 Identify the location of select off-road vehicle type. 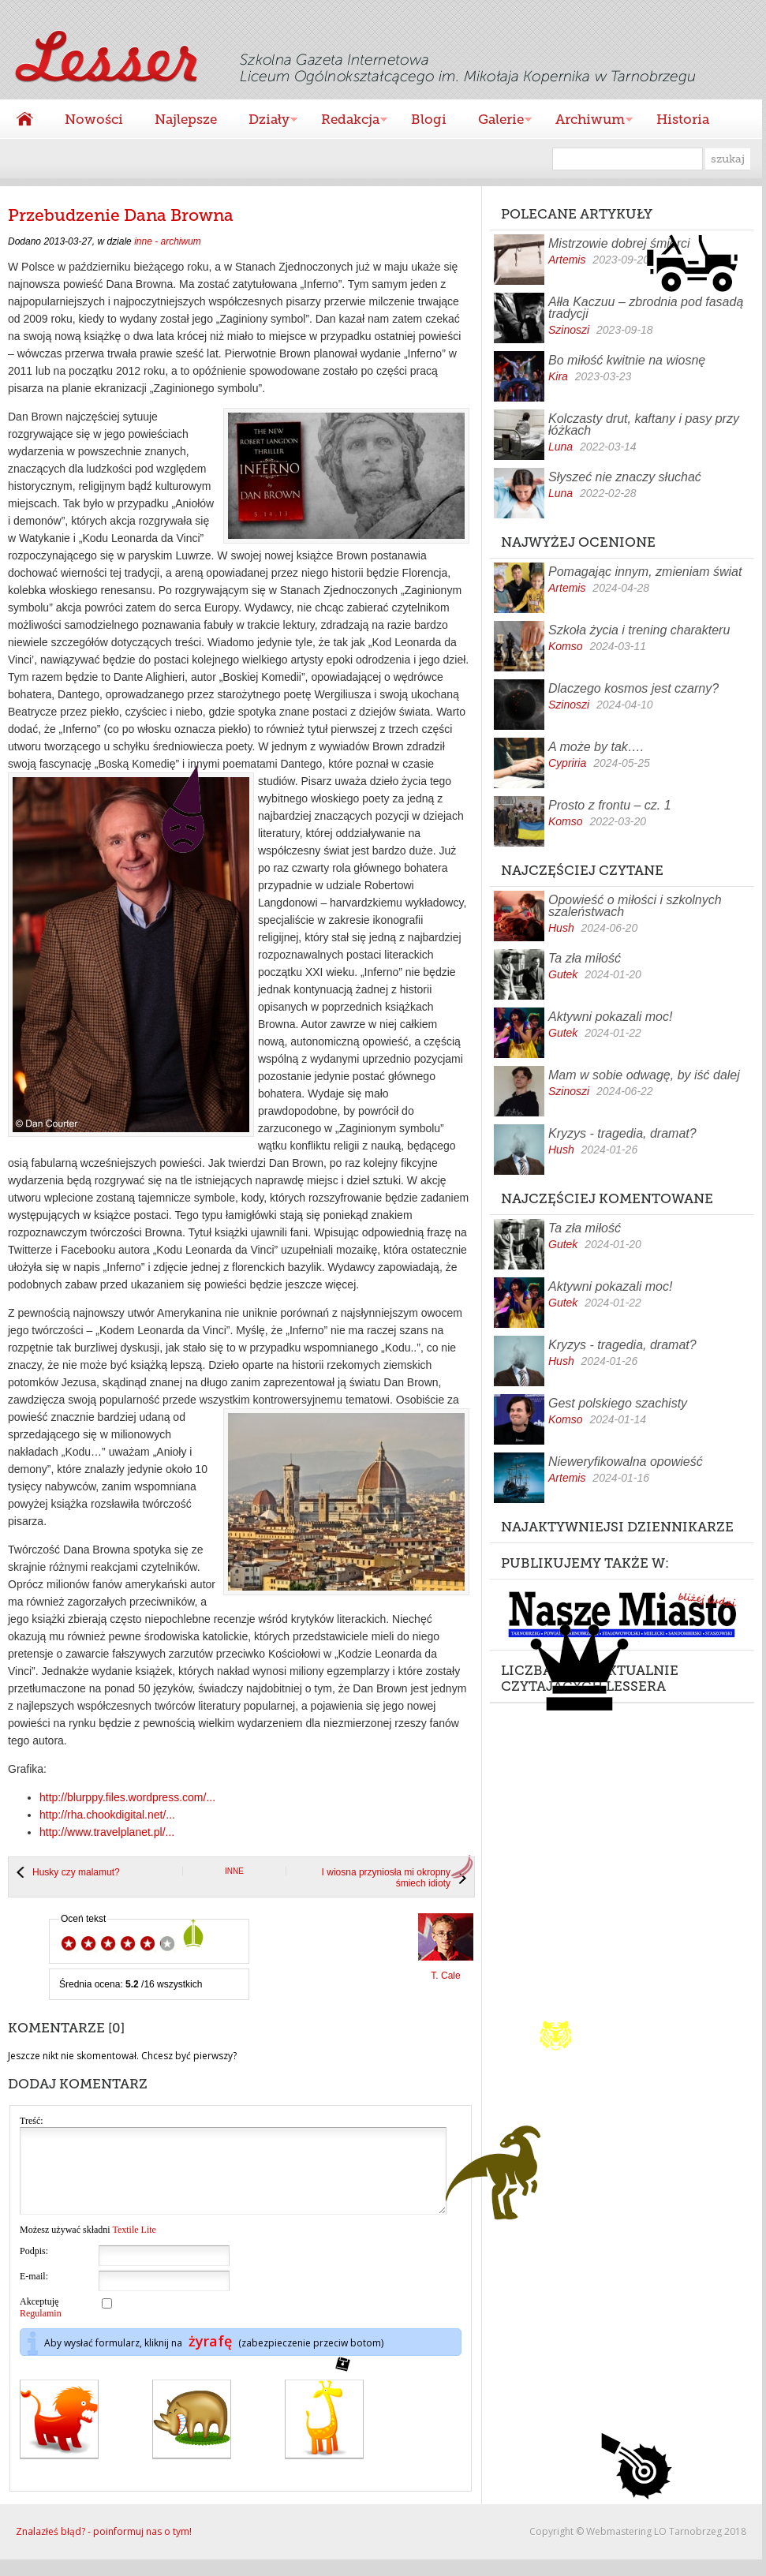
(692, 263).